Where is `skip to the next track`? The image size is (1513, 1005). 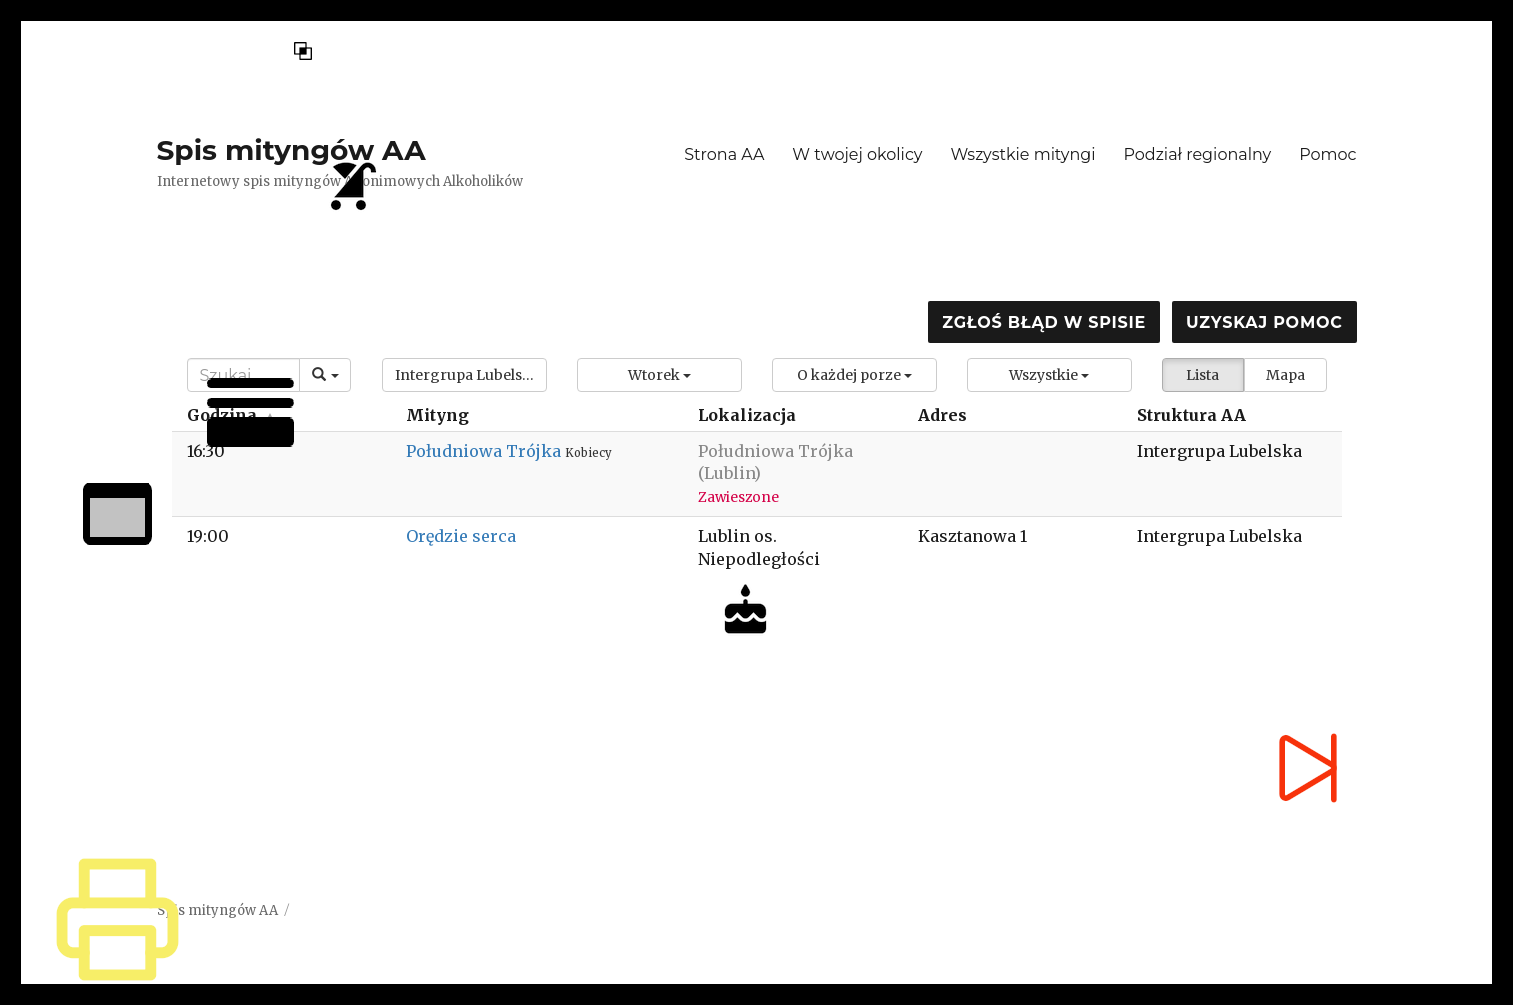
skip to the next track is located at coordinates (1308, 768).